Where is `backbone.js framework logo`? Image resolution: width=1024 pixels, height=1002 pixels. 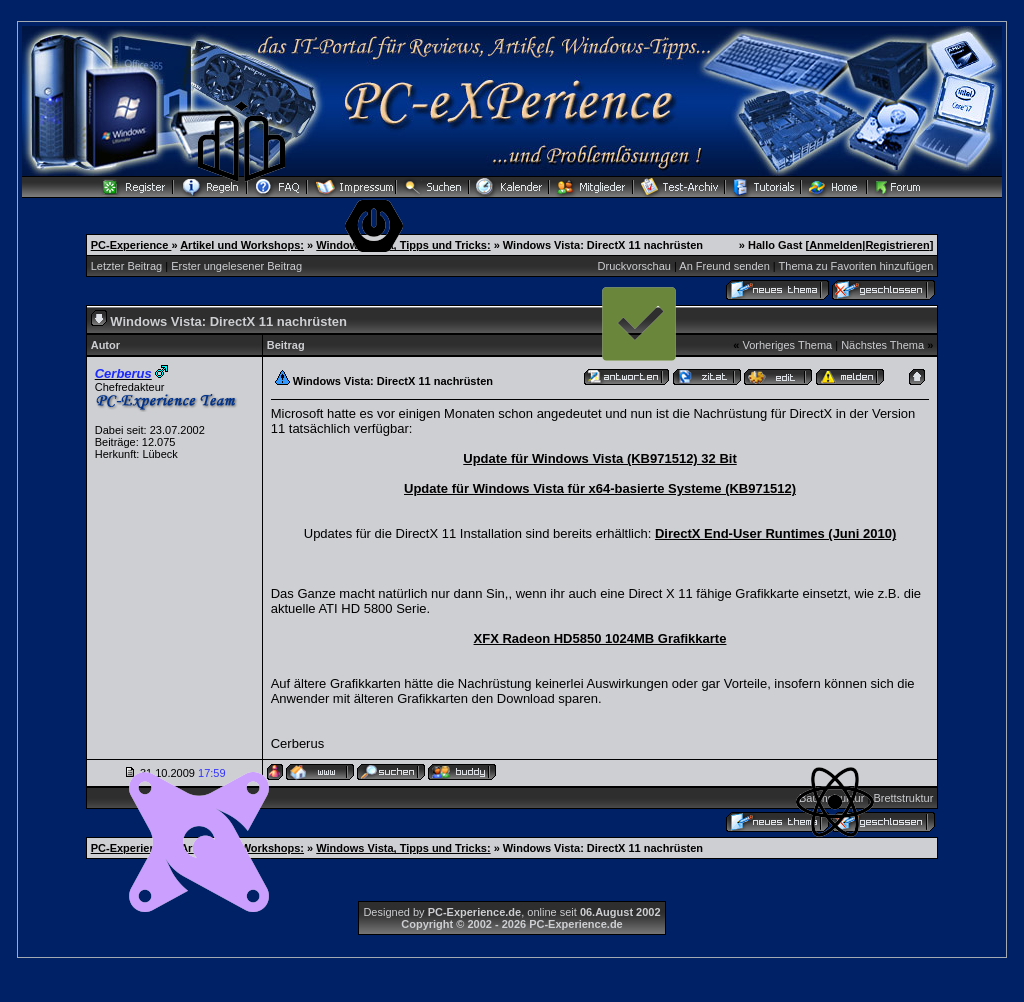
backbone.js framework logo is located at coordinates (241, 141).